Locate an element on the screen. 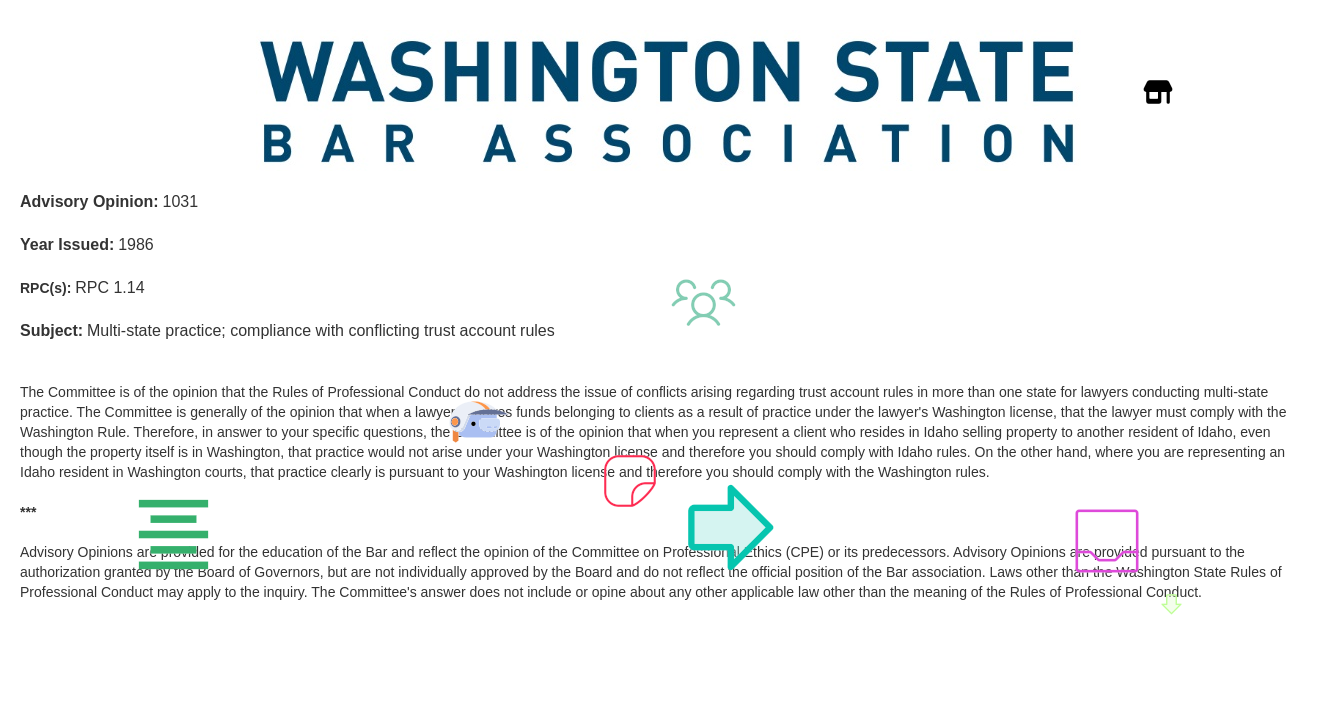 This screenshot has height=720, width=1337. view group or team members is located at coordinates (703, 300).